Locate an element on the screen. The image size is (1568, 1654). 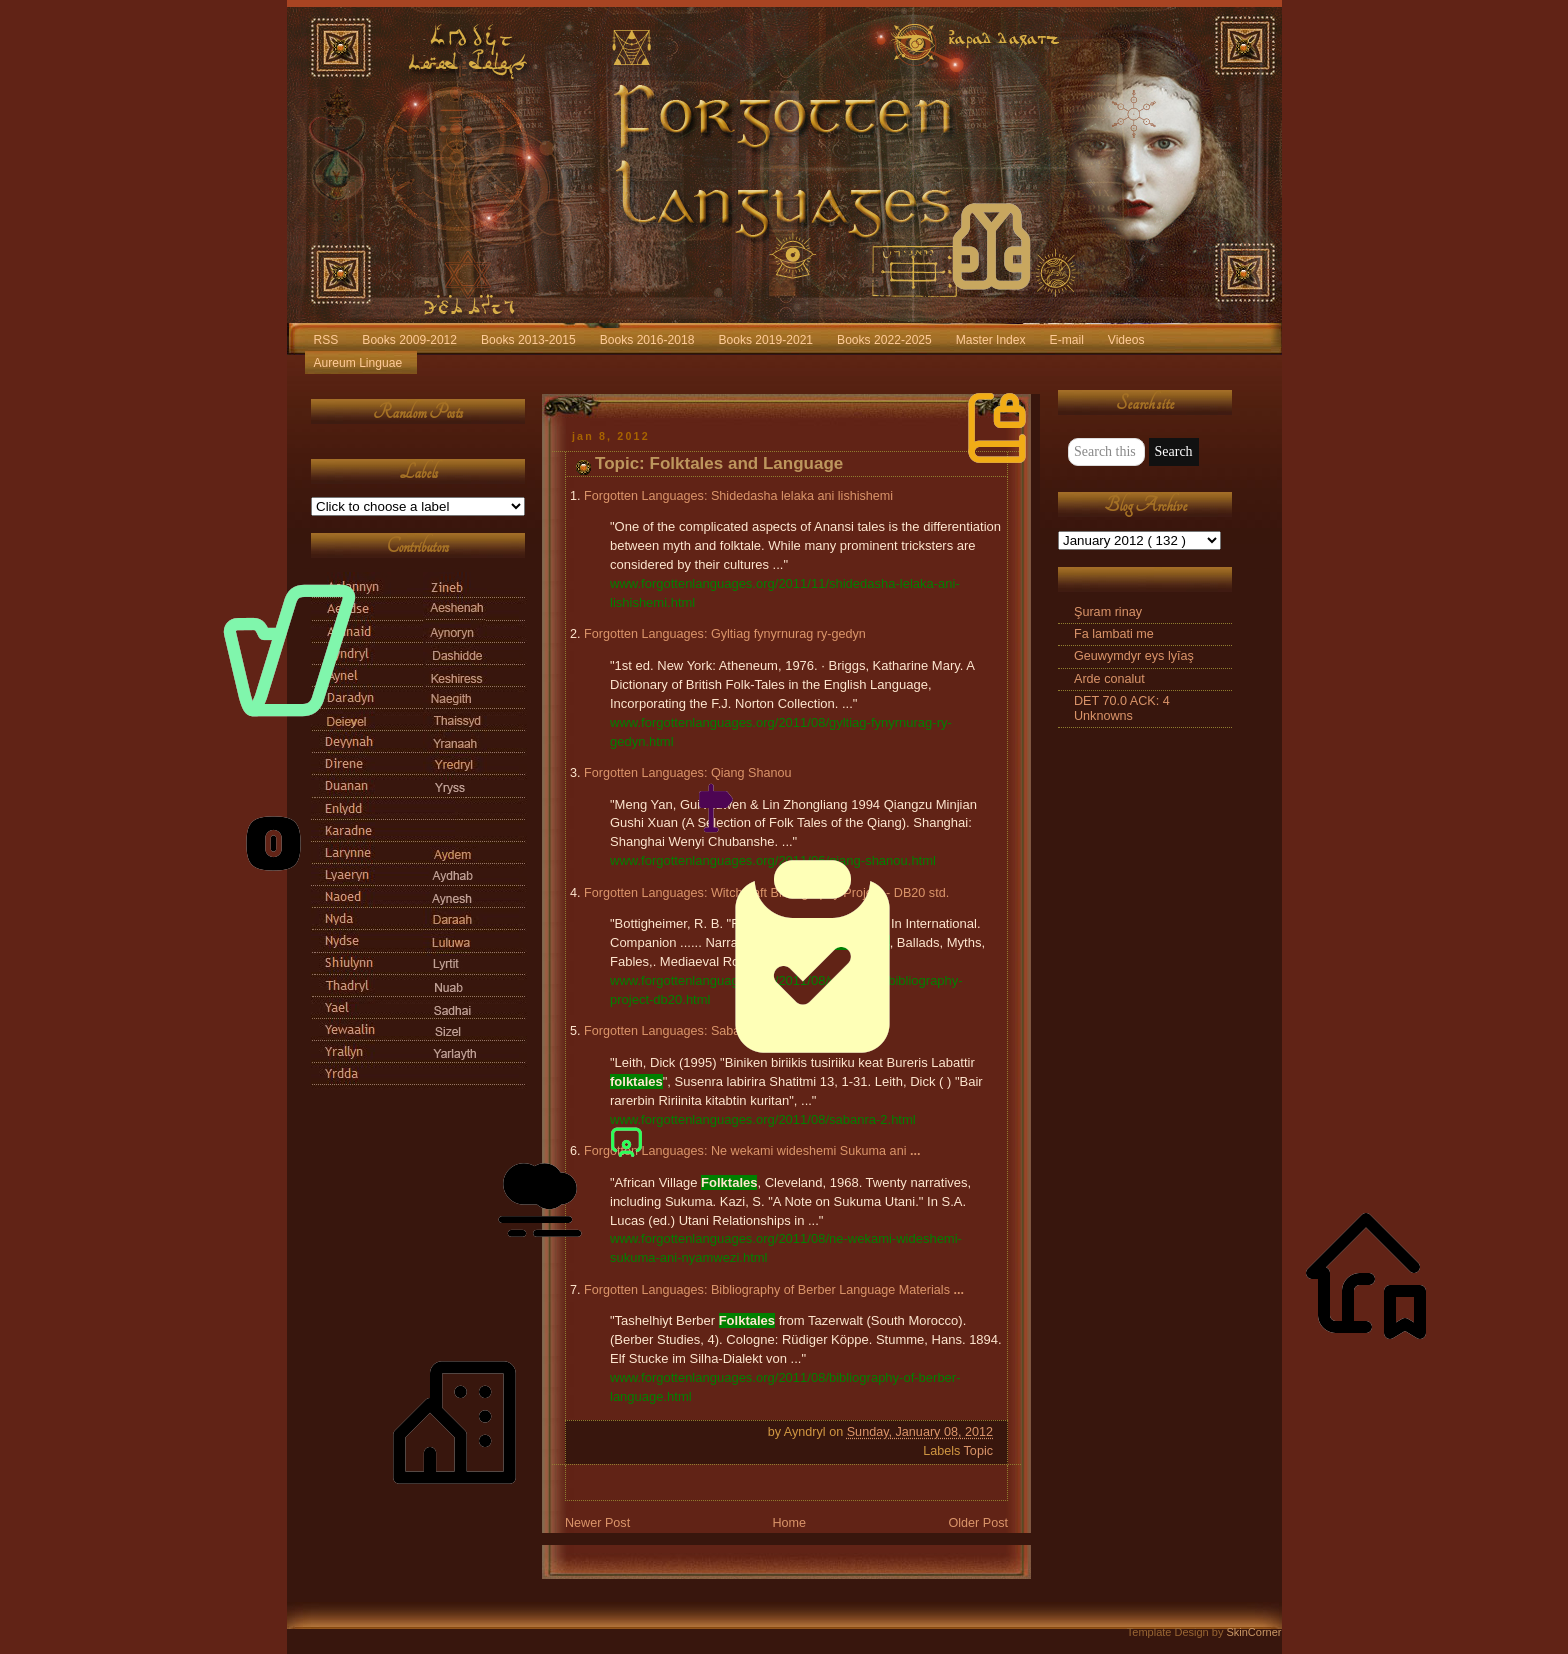
open kbin social platform is located at coordinates (289, 650).